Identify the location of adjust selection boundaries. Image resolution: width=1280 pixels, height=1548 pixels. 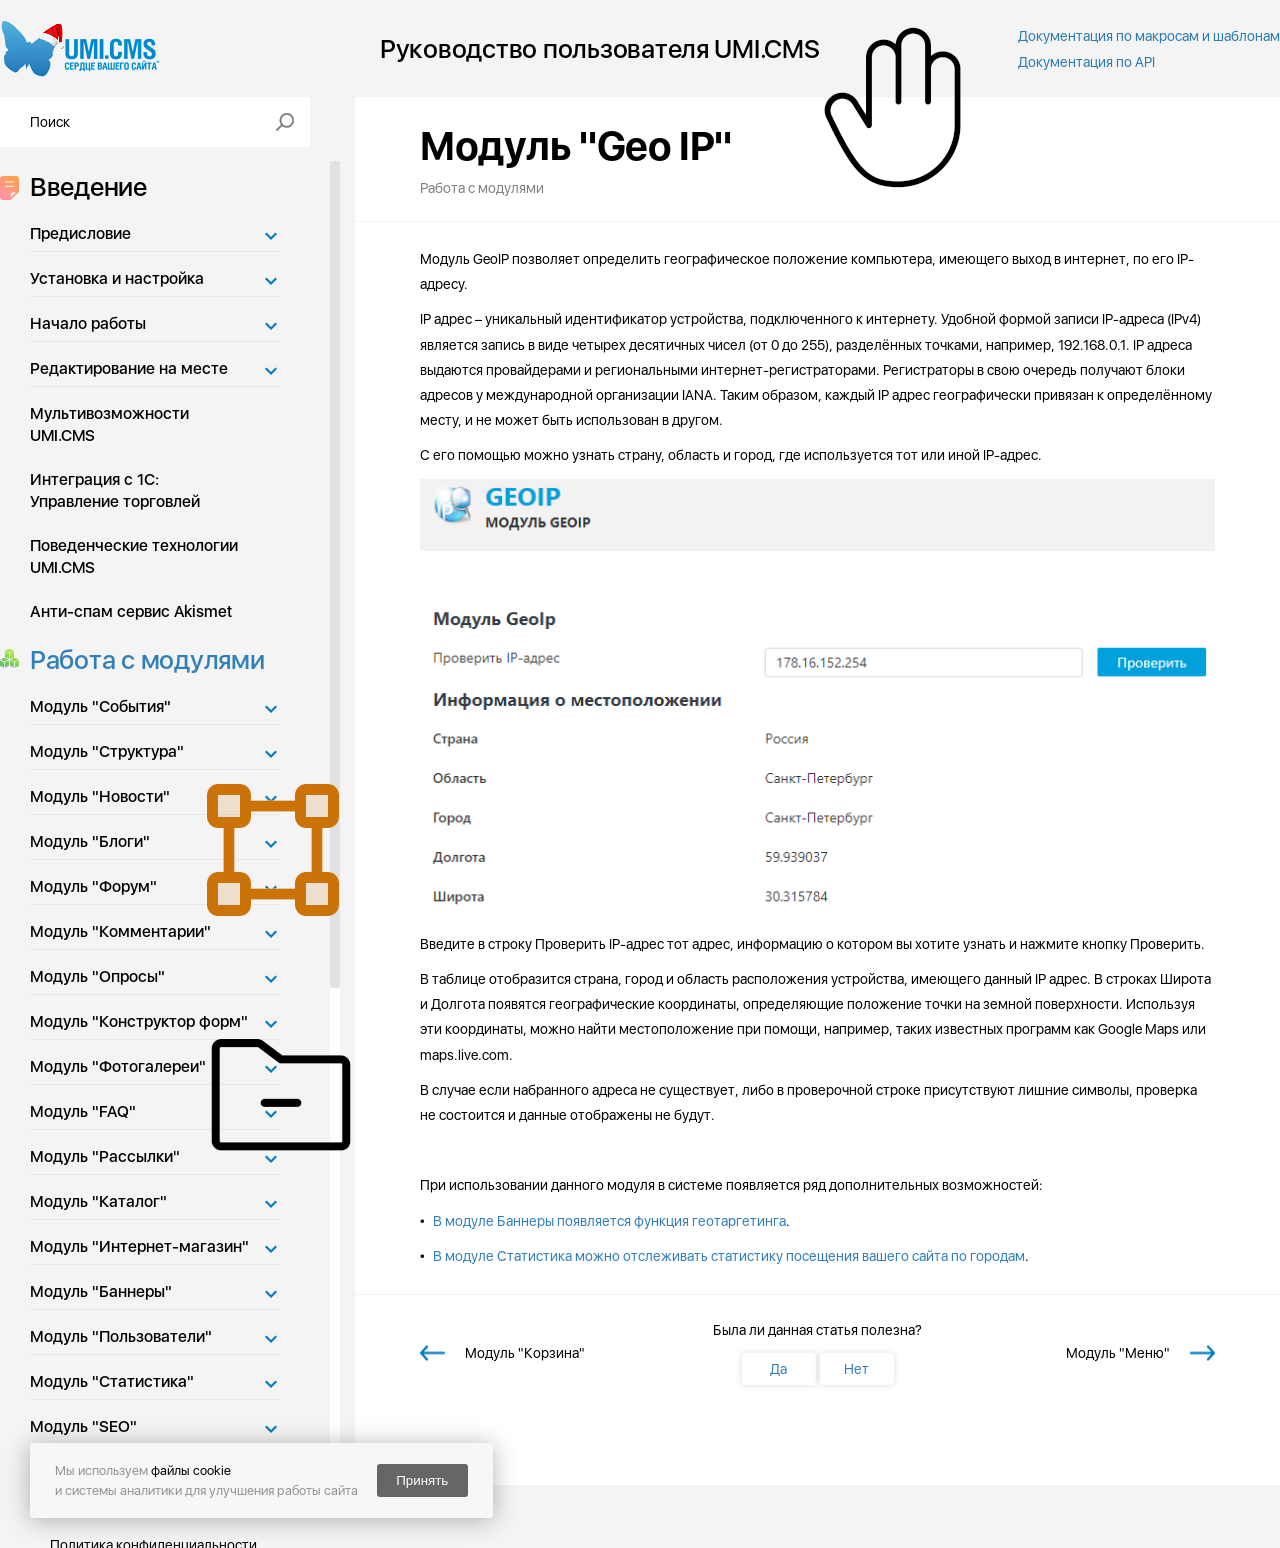
(273, 850).